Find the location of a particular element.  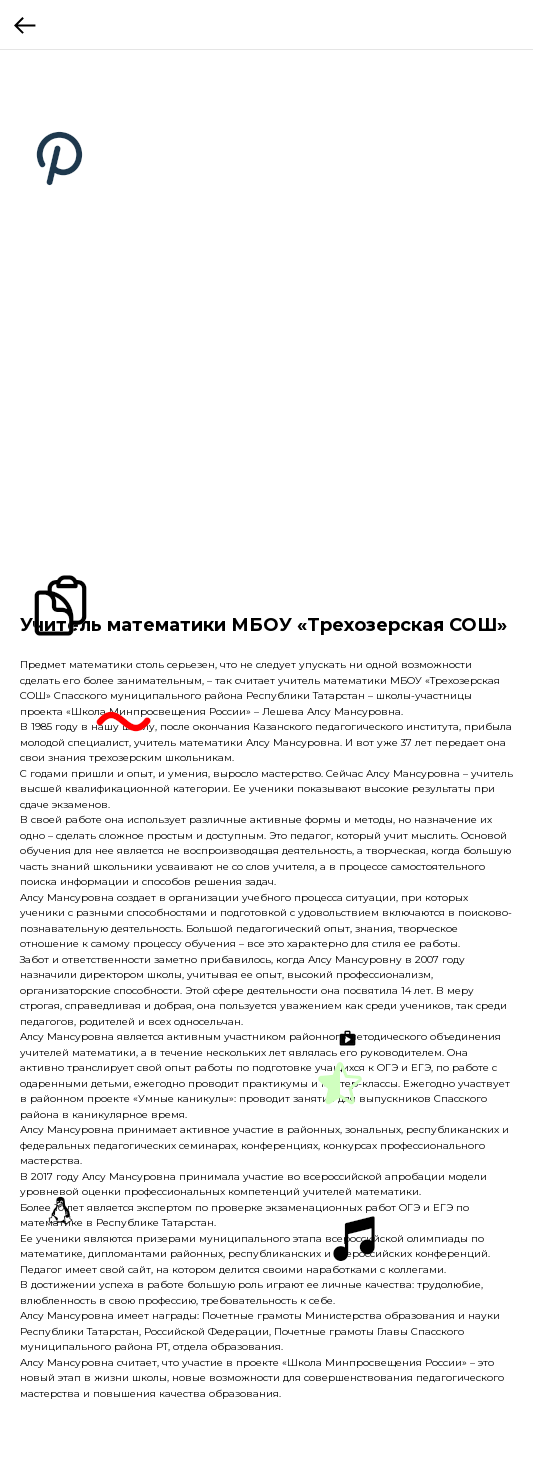

indicates a partial rating or half-star score is located at coordinates (340, 1084).